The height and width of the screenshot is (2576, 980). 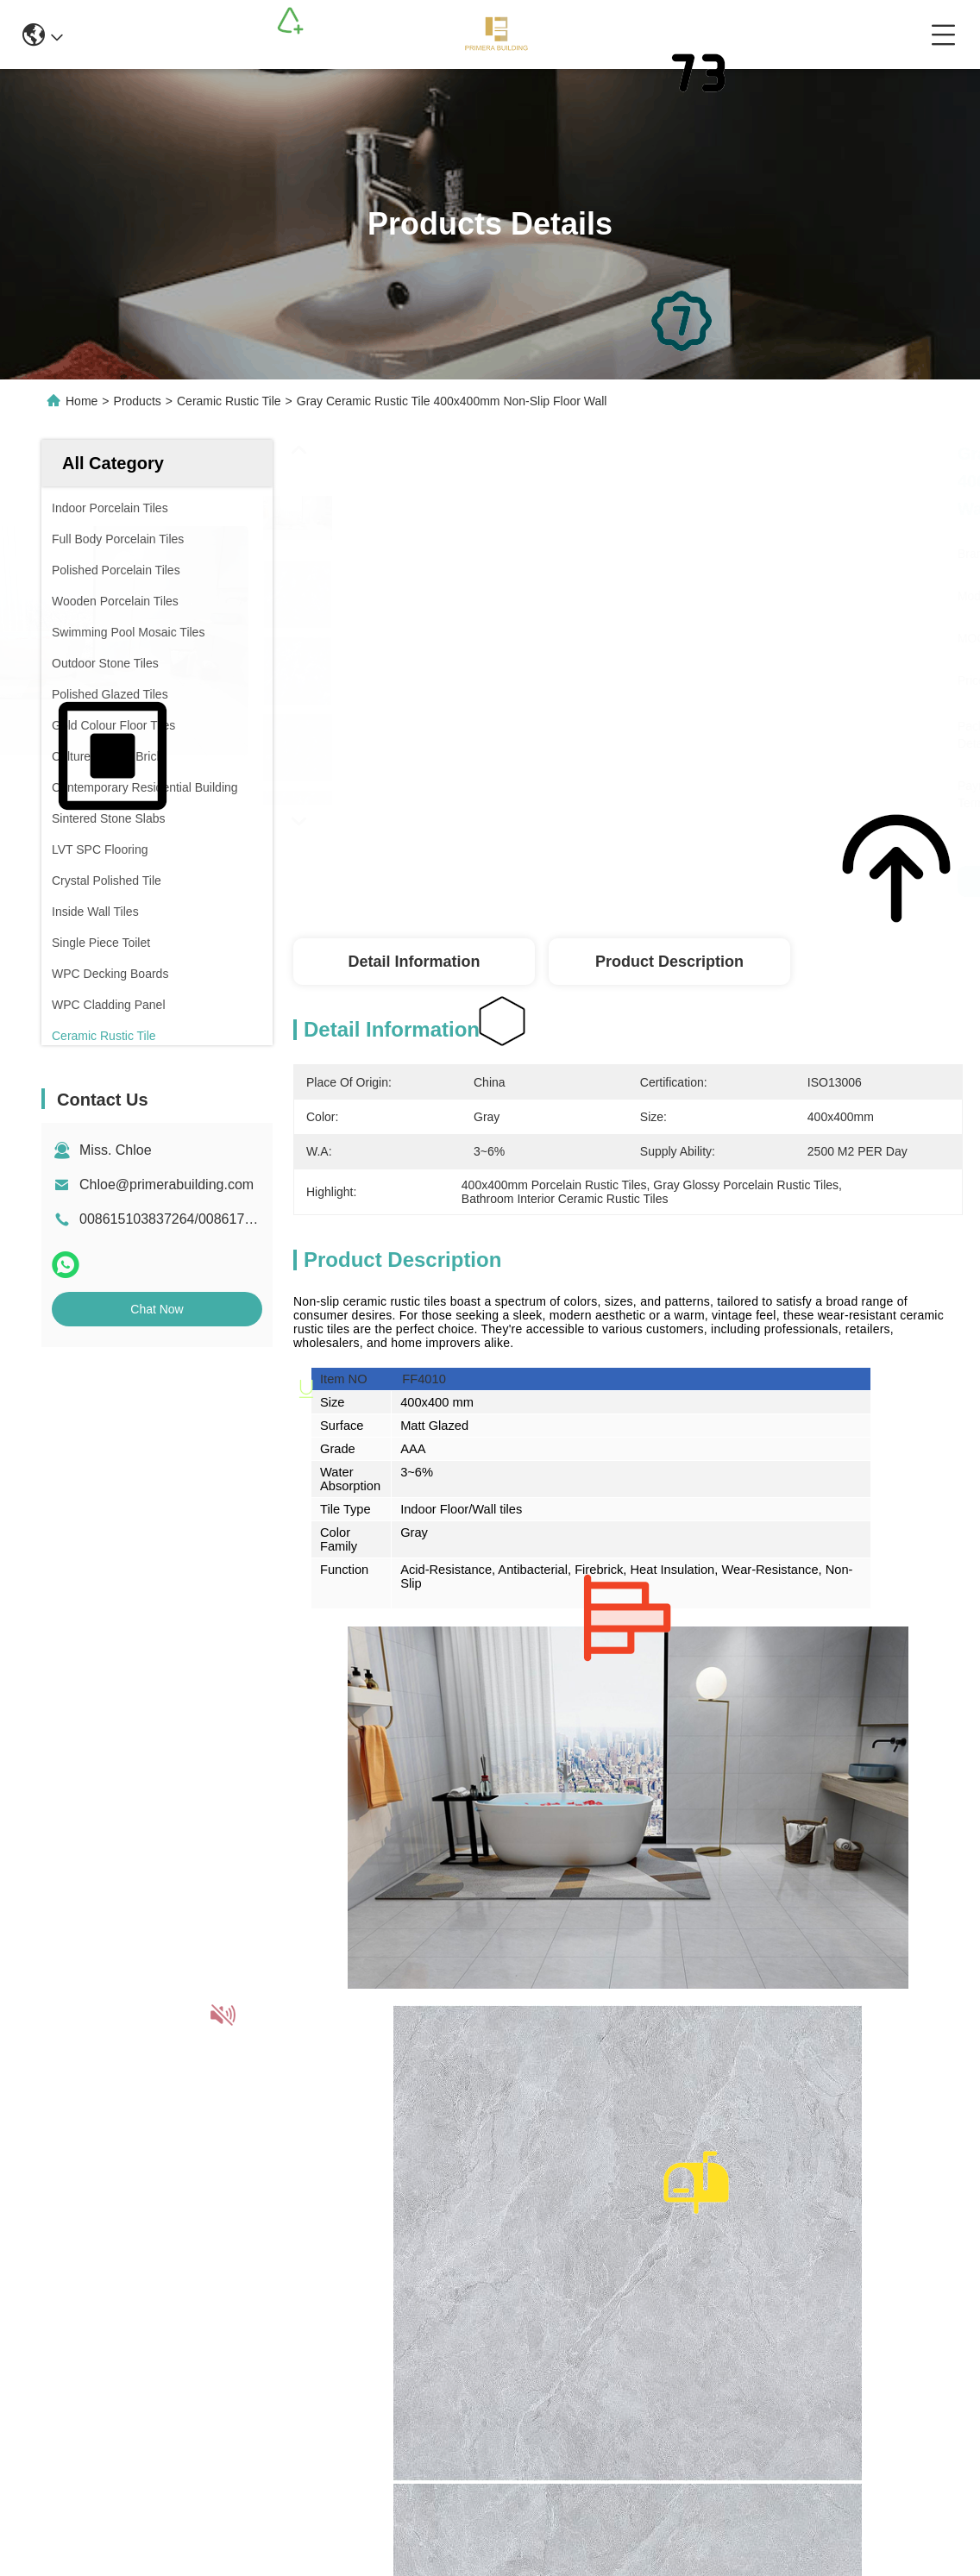 What do you see at coordinates (698, 72) in the screenshot?
I see `displays the number 73 as a label or counter` at bounding box center [698, 72].